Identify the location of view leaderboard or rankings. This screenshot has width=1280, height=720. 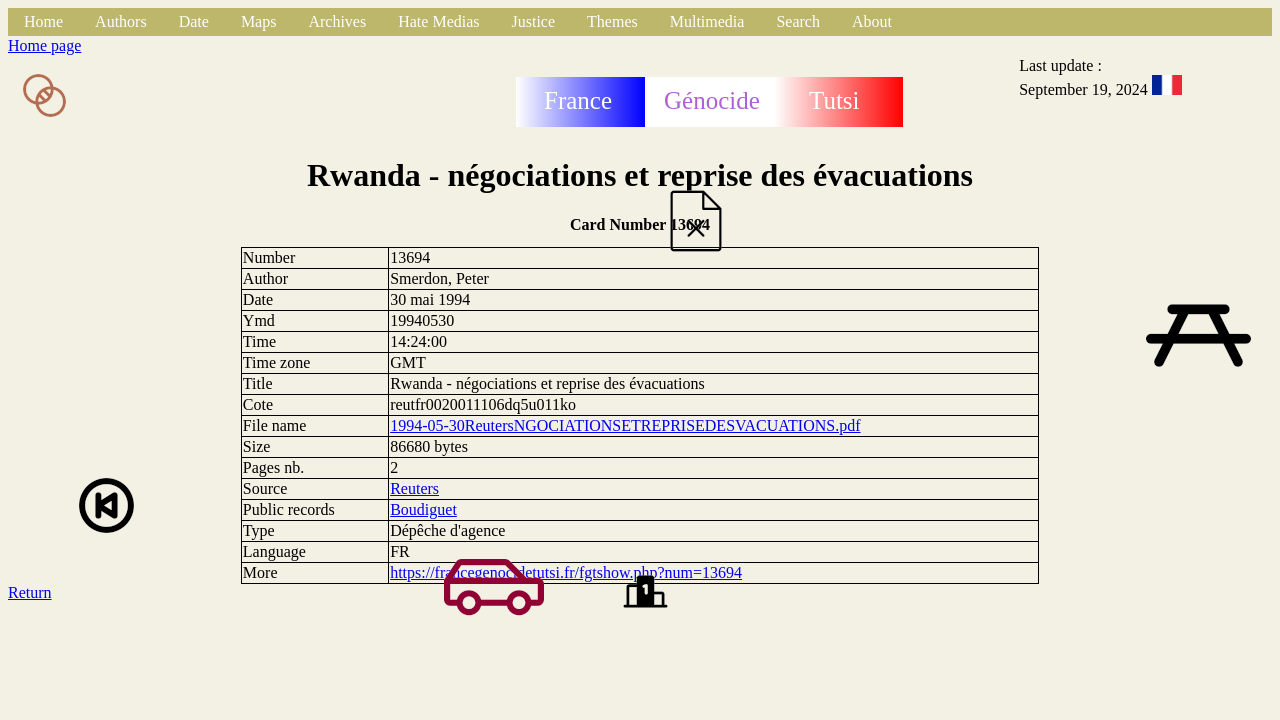
(645, 591).